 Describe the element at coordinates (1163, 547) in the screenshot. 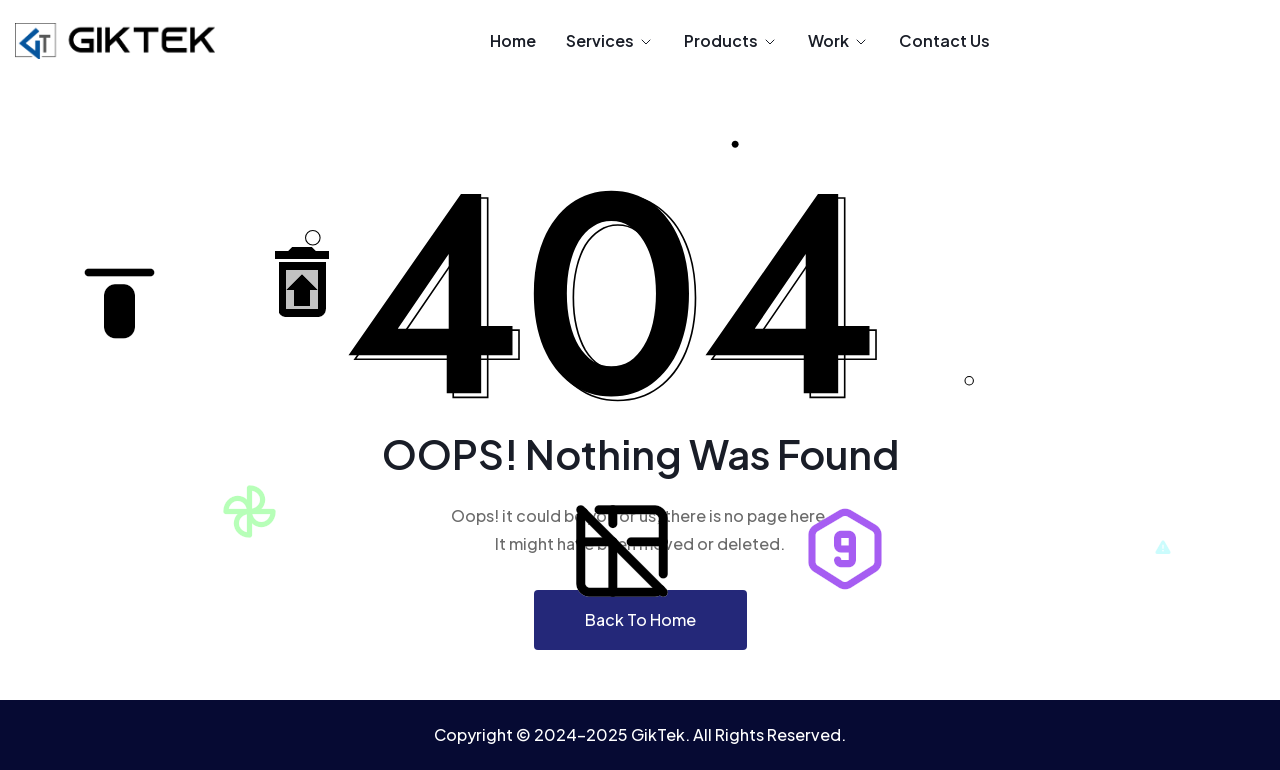

I see `indicates a warning or alert that requires attention` at that location.